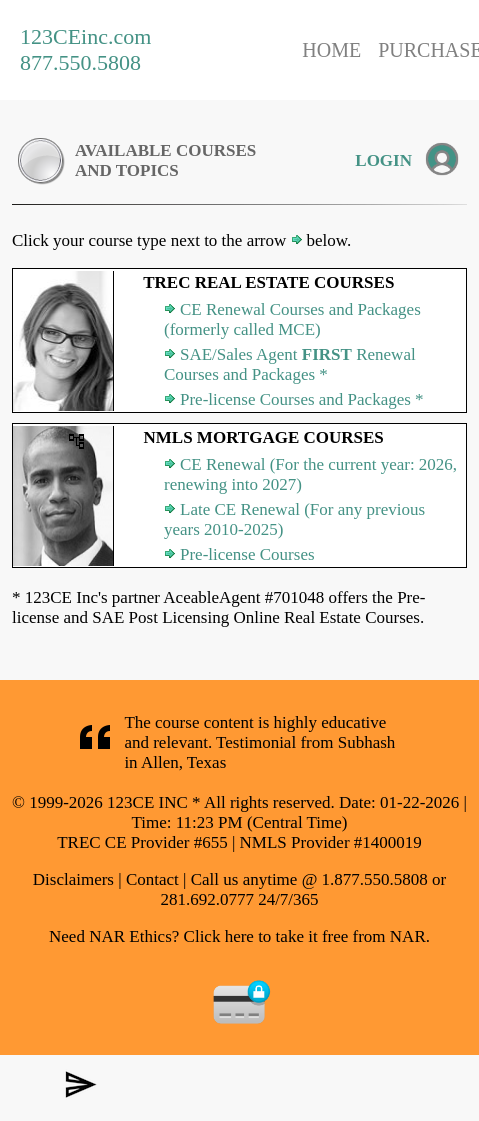  I want to click on view organizational hierarchy or structure, so click(76, 441).